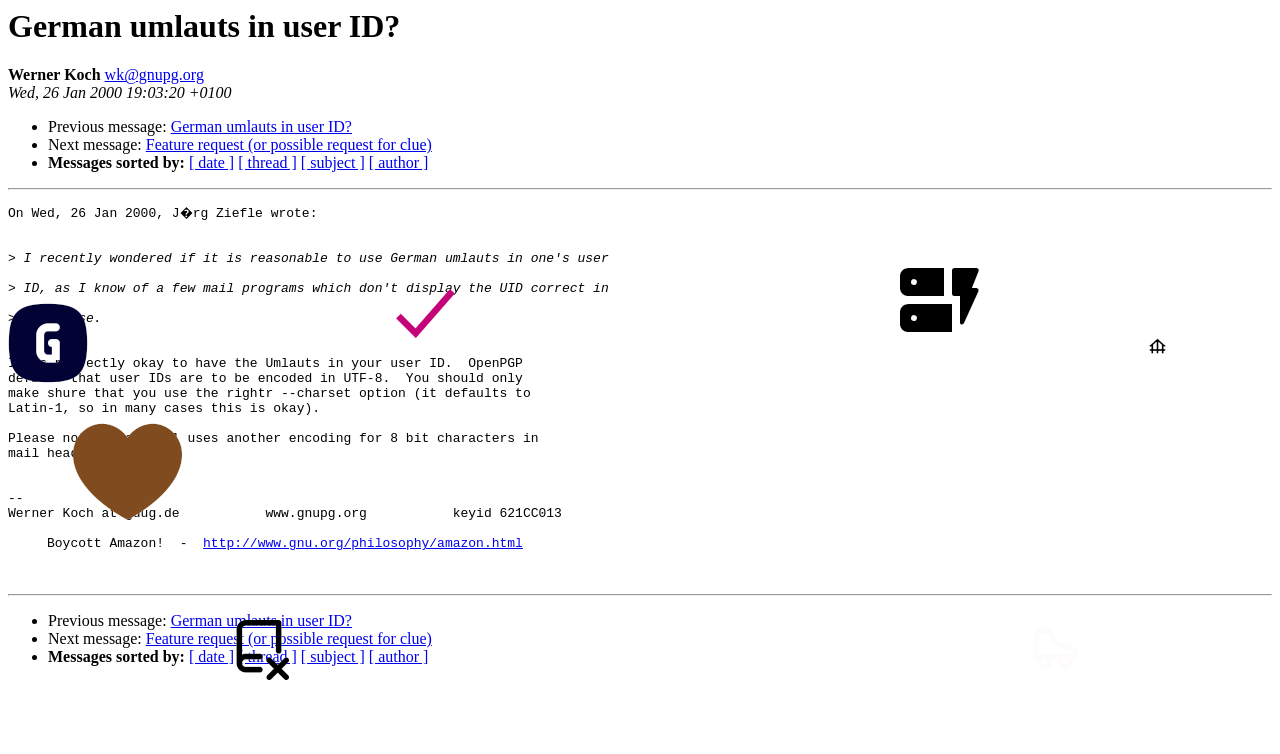 The height and width of the screenshot is (754, 1280). Describe the element at coordinates (1055, 649) in the screenshot. I see `browse roller skating activities or locations` at that location.